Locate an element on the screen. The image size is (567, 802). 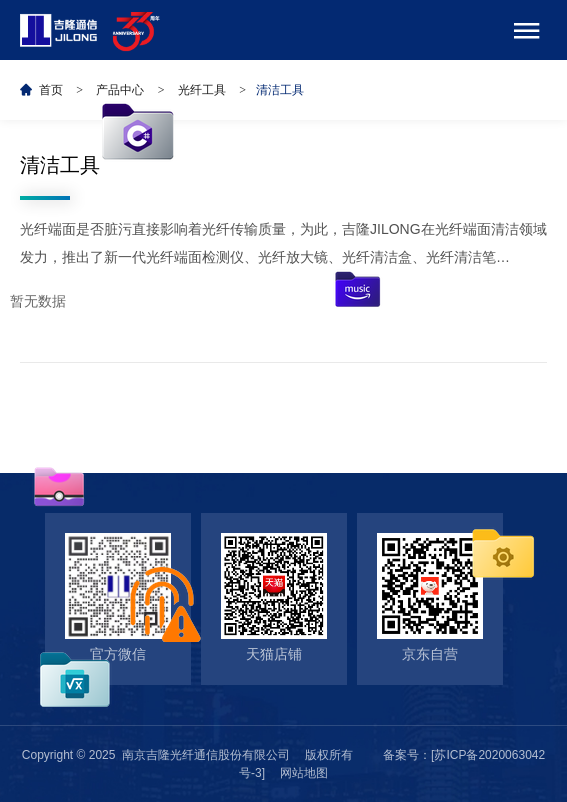
folder for pokémon dream ball collection or related files is located at coordinates (59, 488).